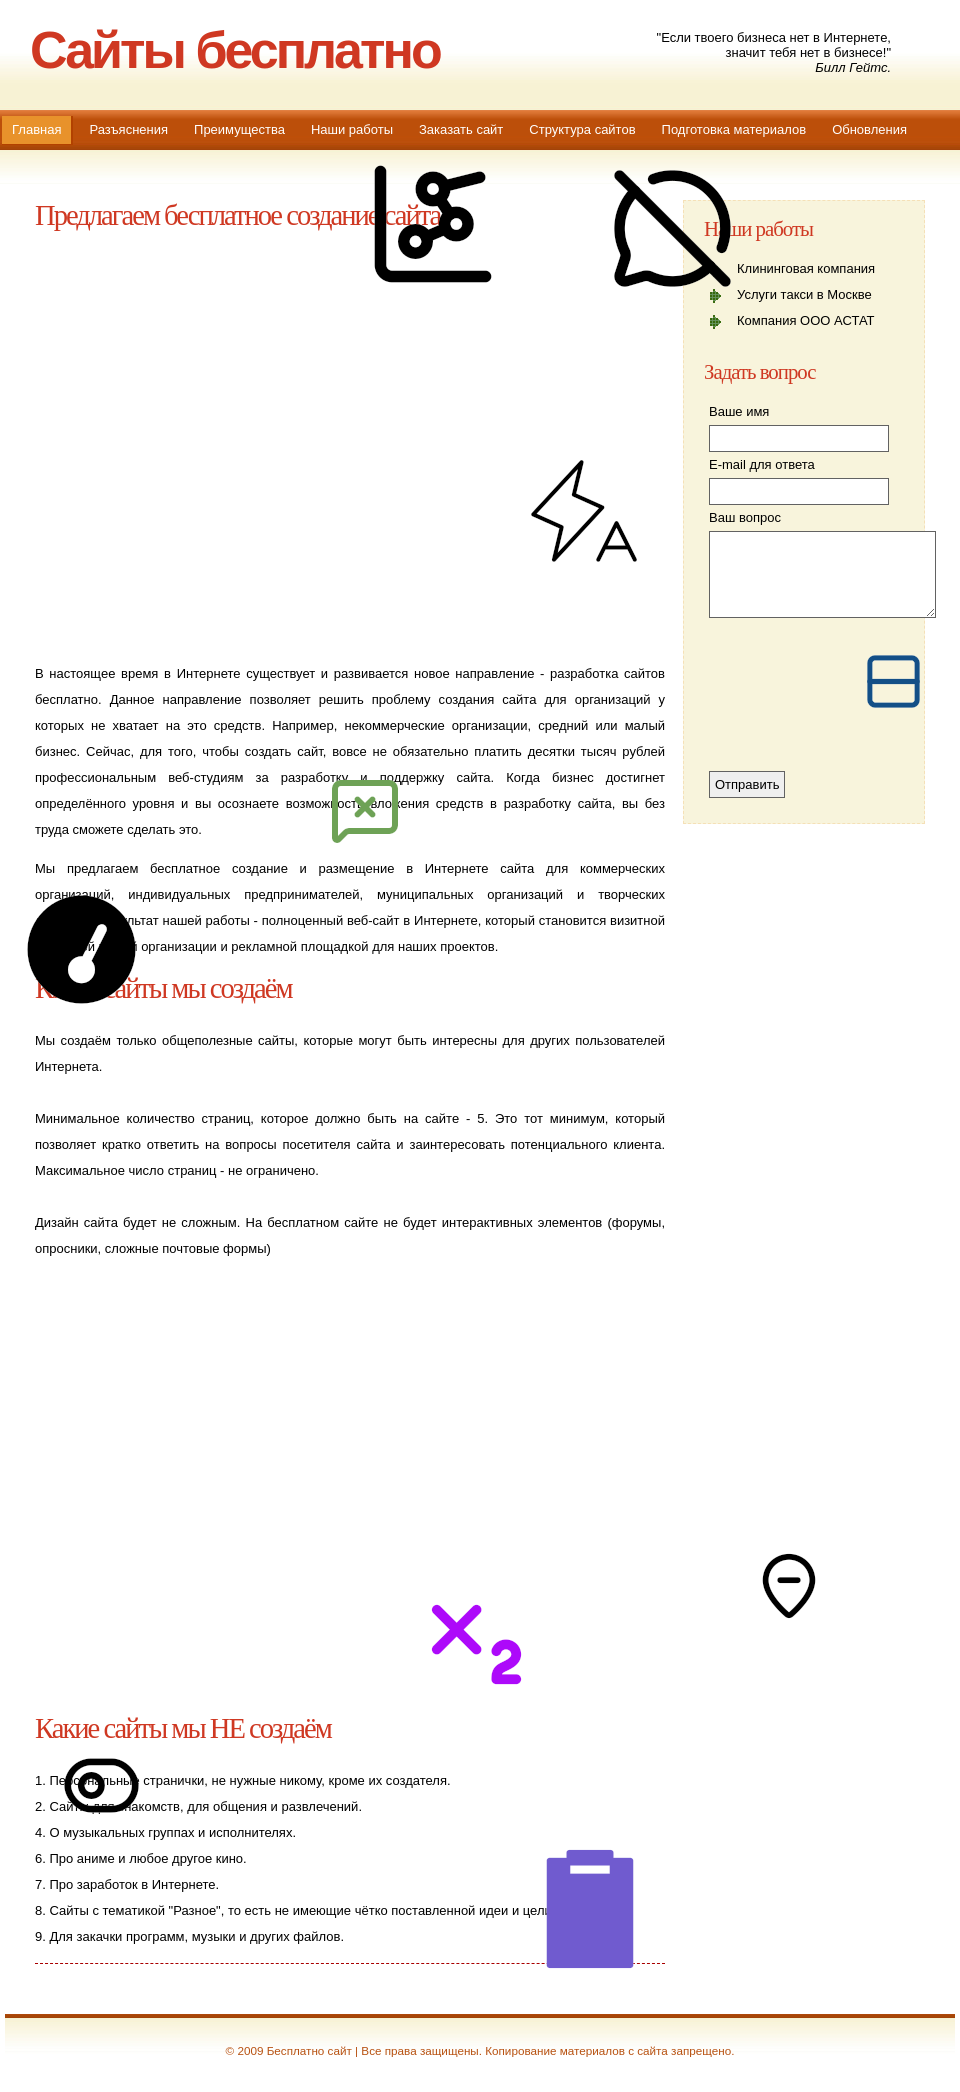  Describe the element at coordinates (789, 1586) in the screenshot. I see `remove a saved location` at that location.